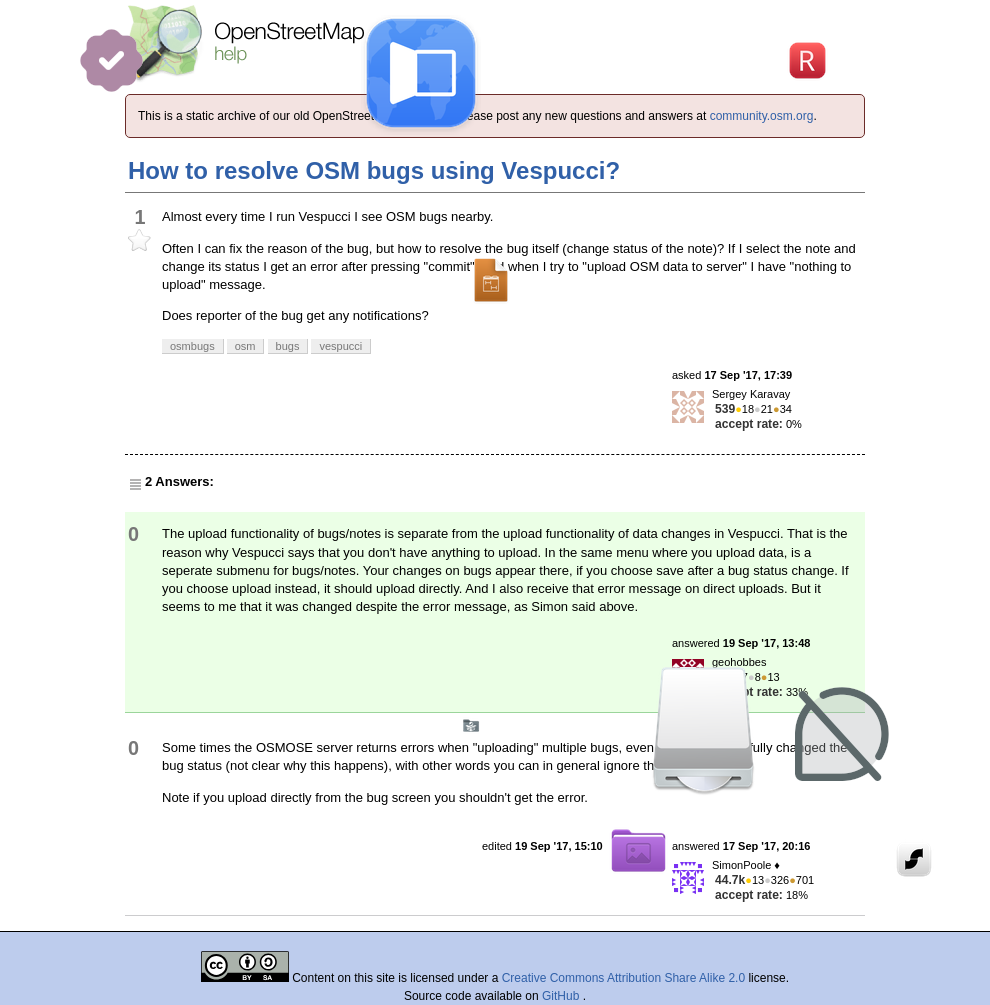 The image size is (990, 1005). Describe the element at coordinates (111, 60) in the screenshot. I see `verified account or official badge` at that location.